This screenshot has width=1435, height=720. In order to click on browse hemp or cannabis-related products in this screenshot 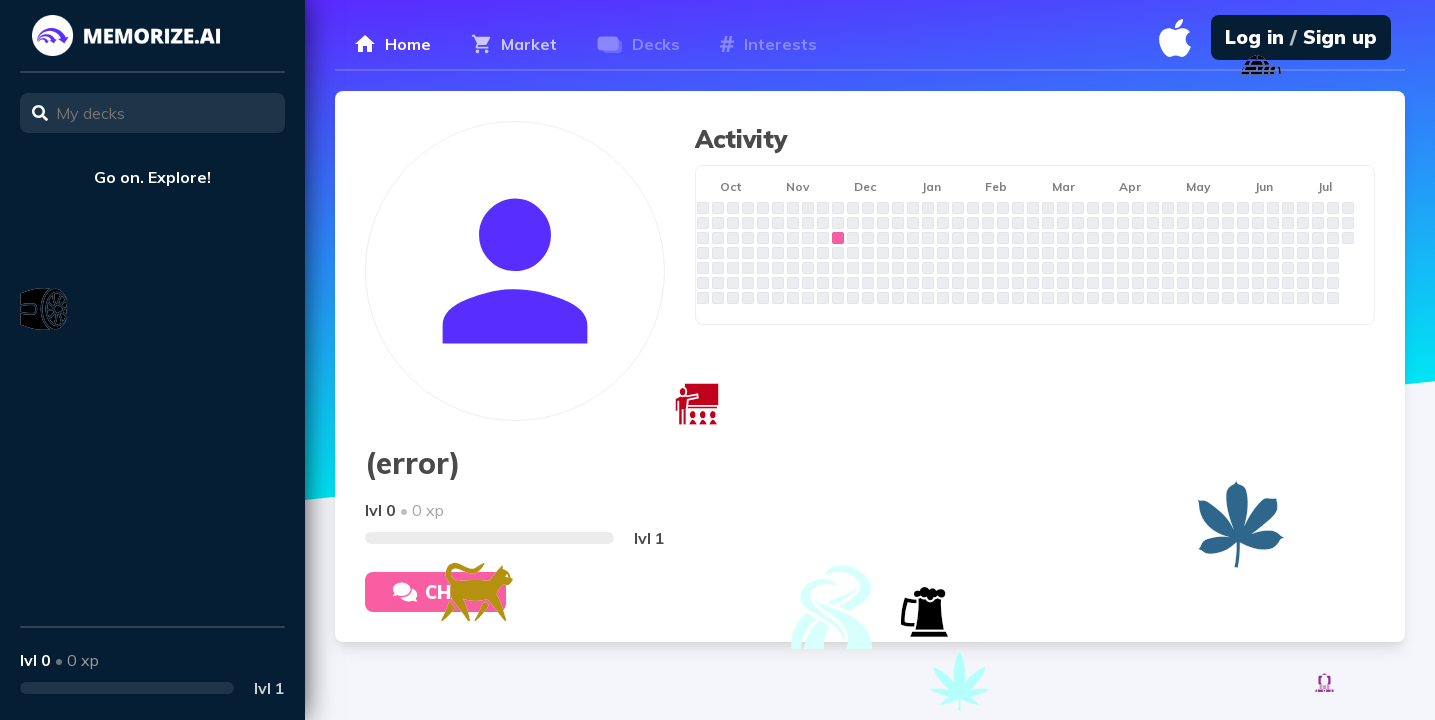, I will do `click(959, 680)`.